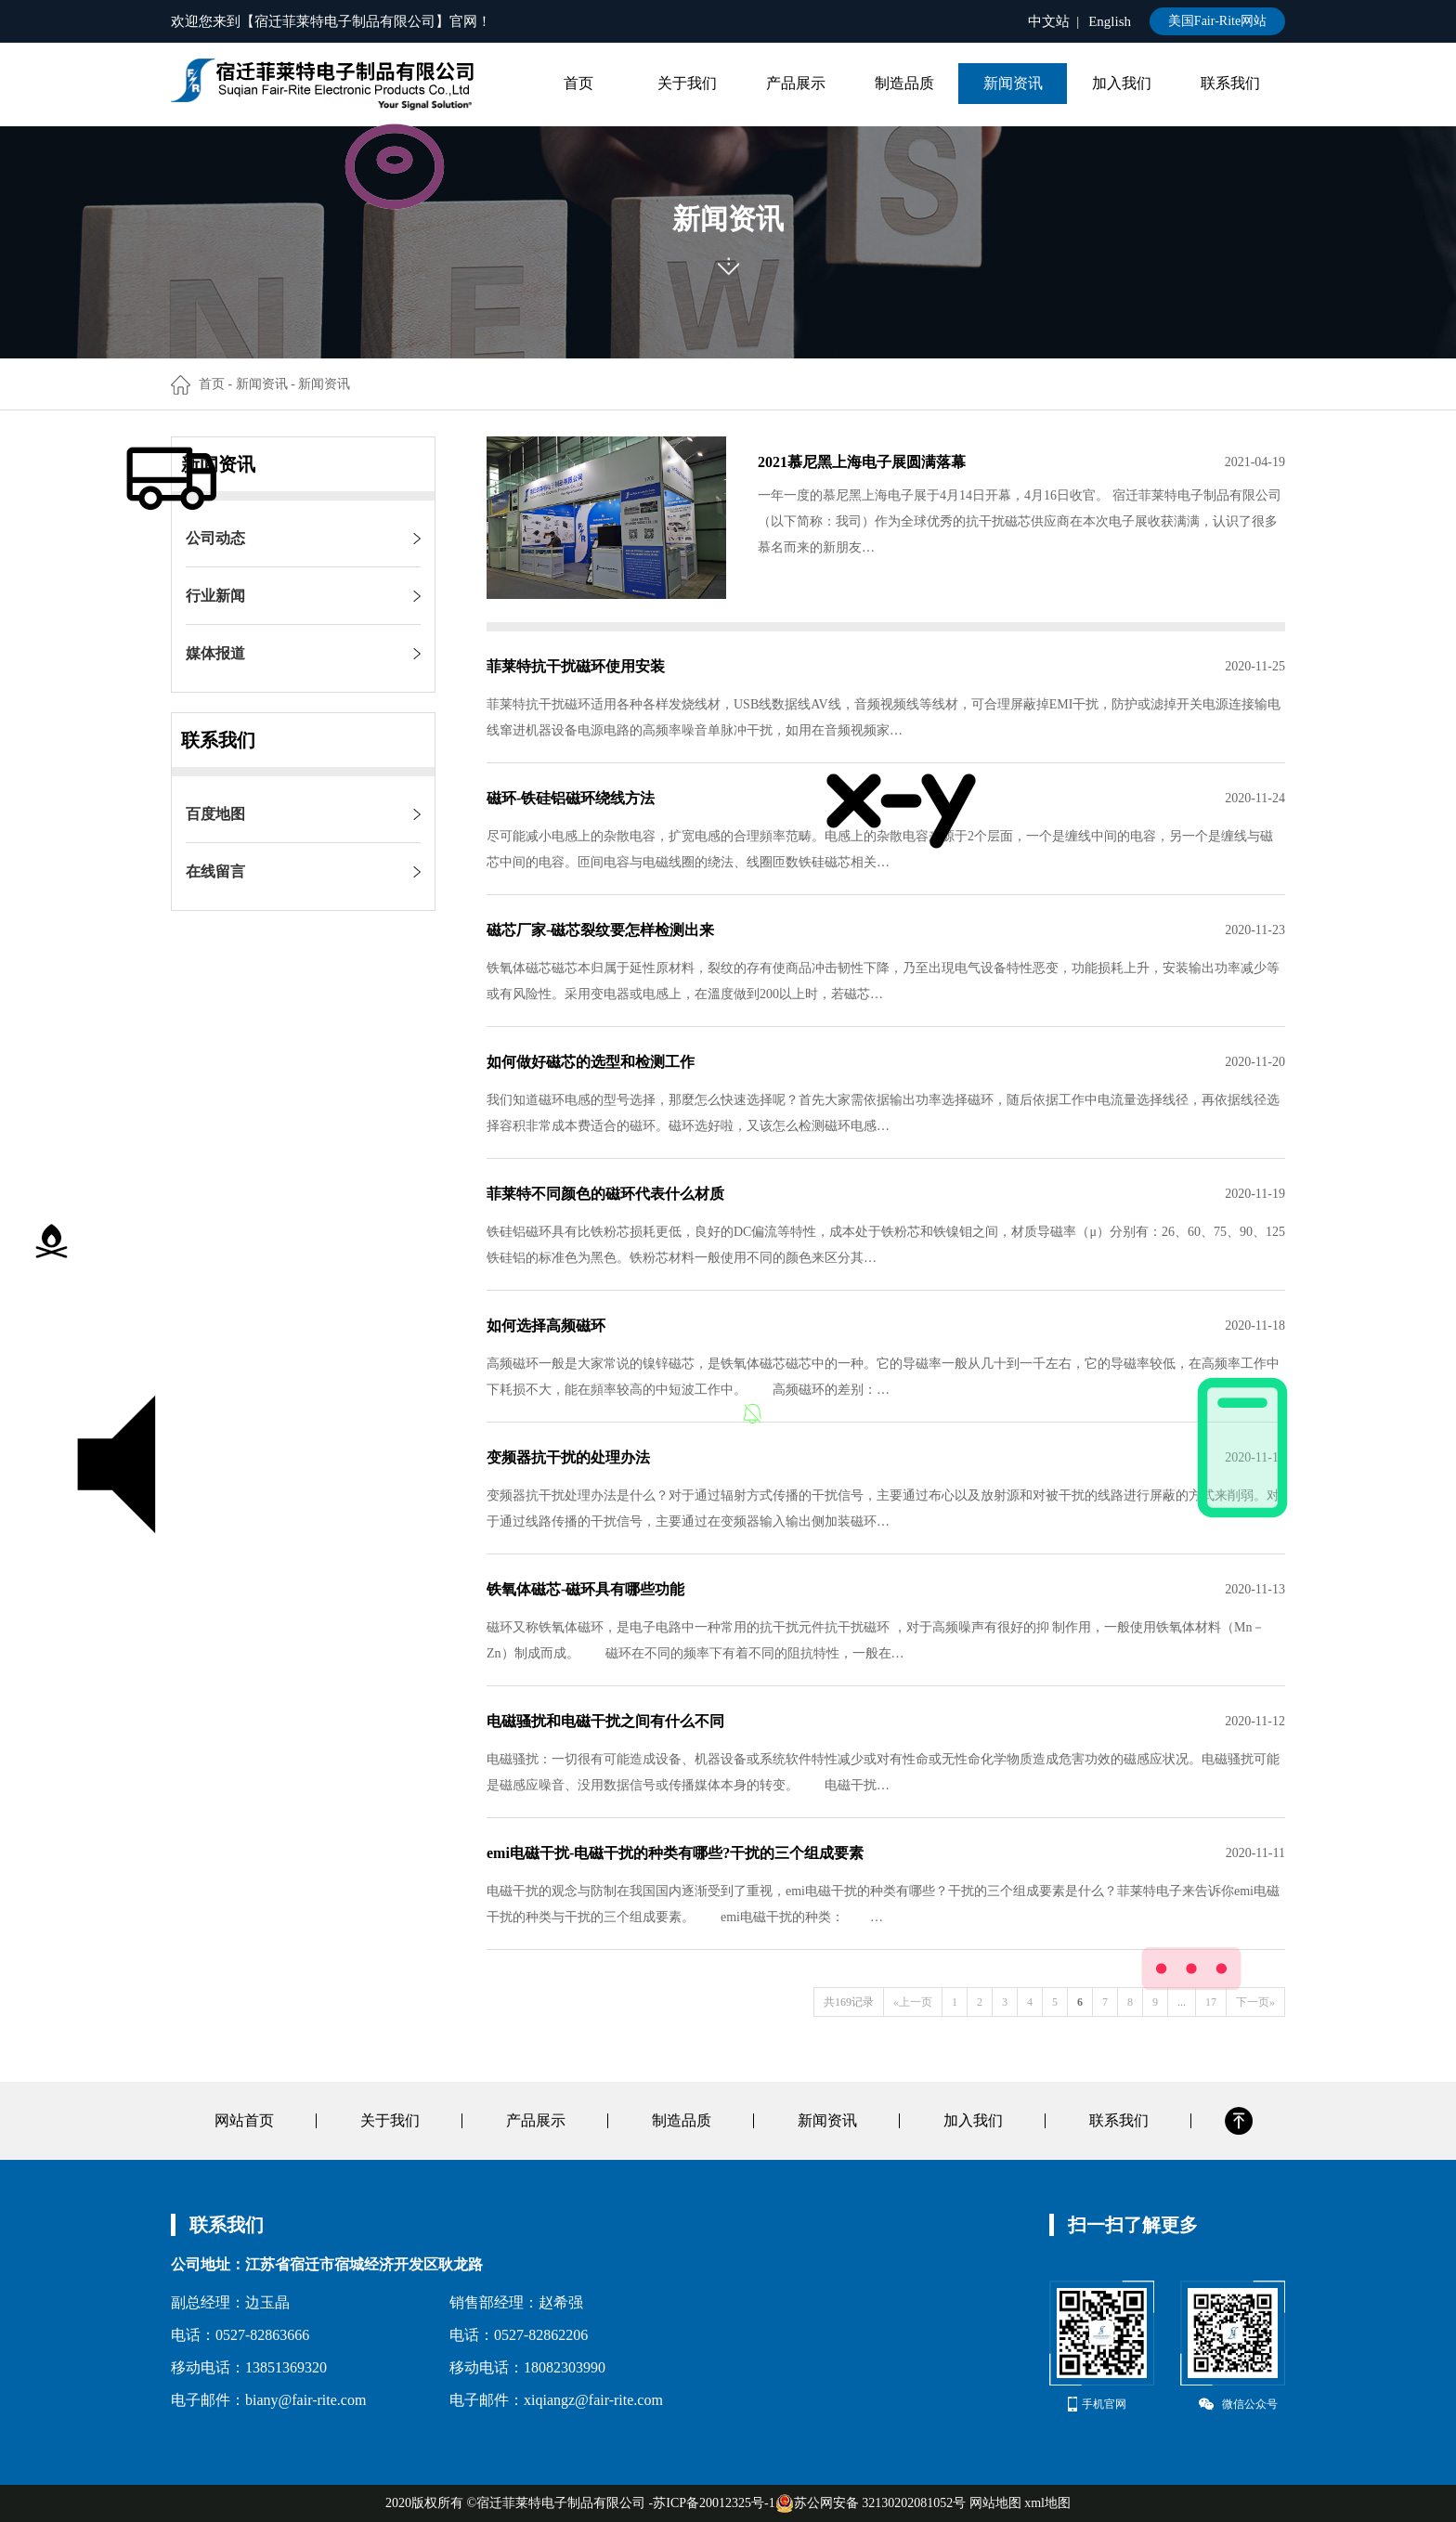 The image size is (1456, 2522). What do you see at coordinates (168, 474) in the screenshot?
I see `track your delivery status` at bounding box center [168, 474].